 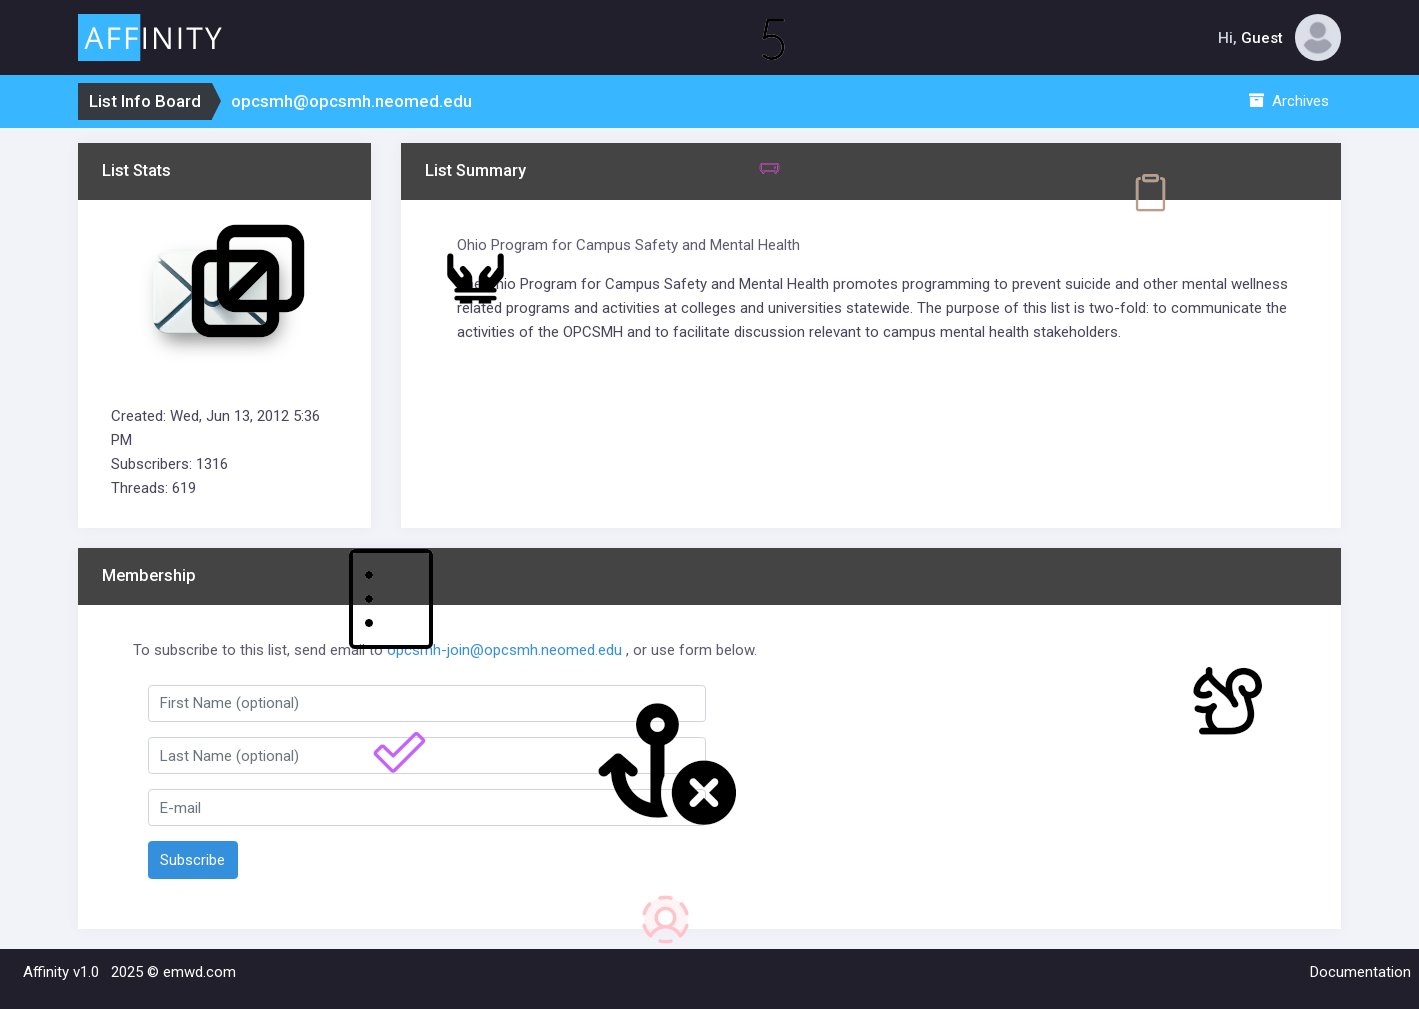 I want to click on view overlapping or intersecting layers, so click(x=248, y=281).